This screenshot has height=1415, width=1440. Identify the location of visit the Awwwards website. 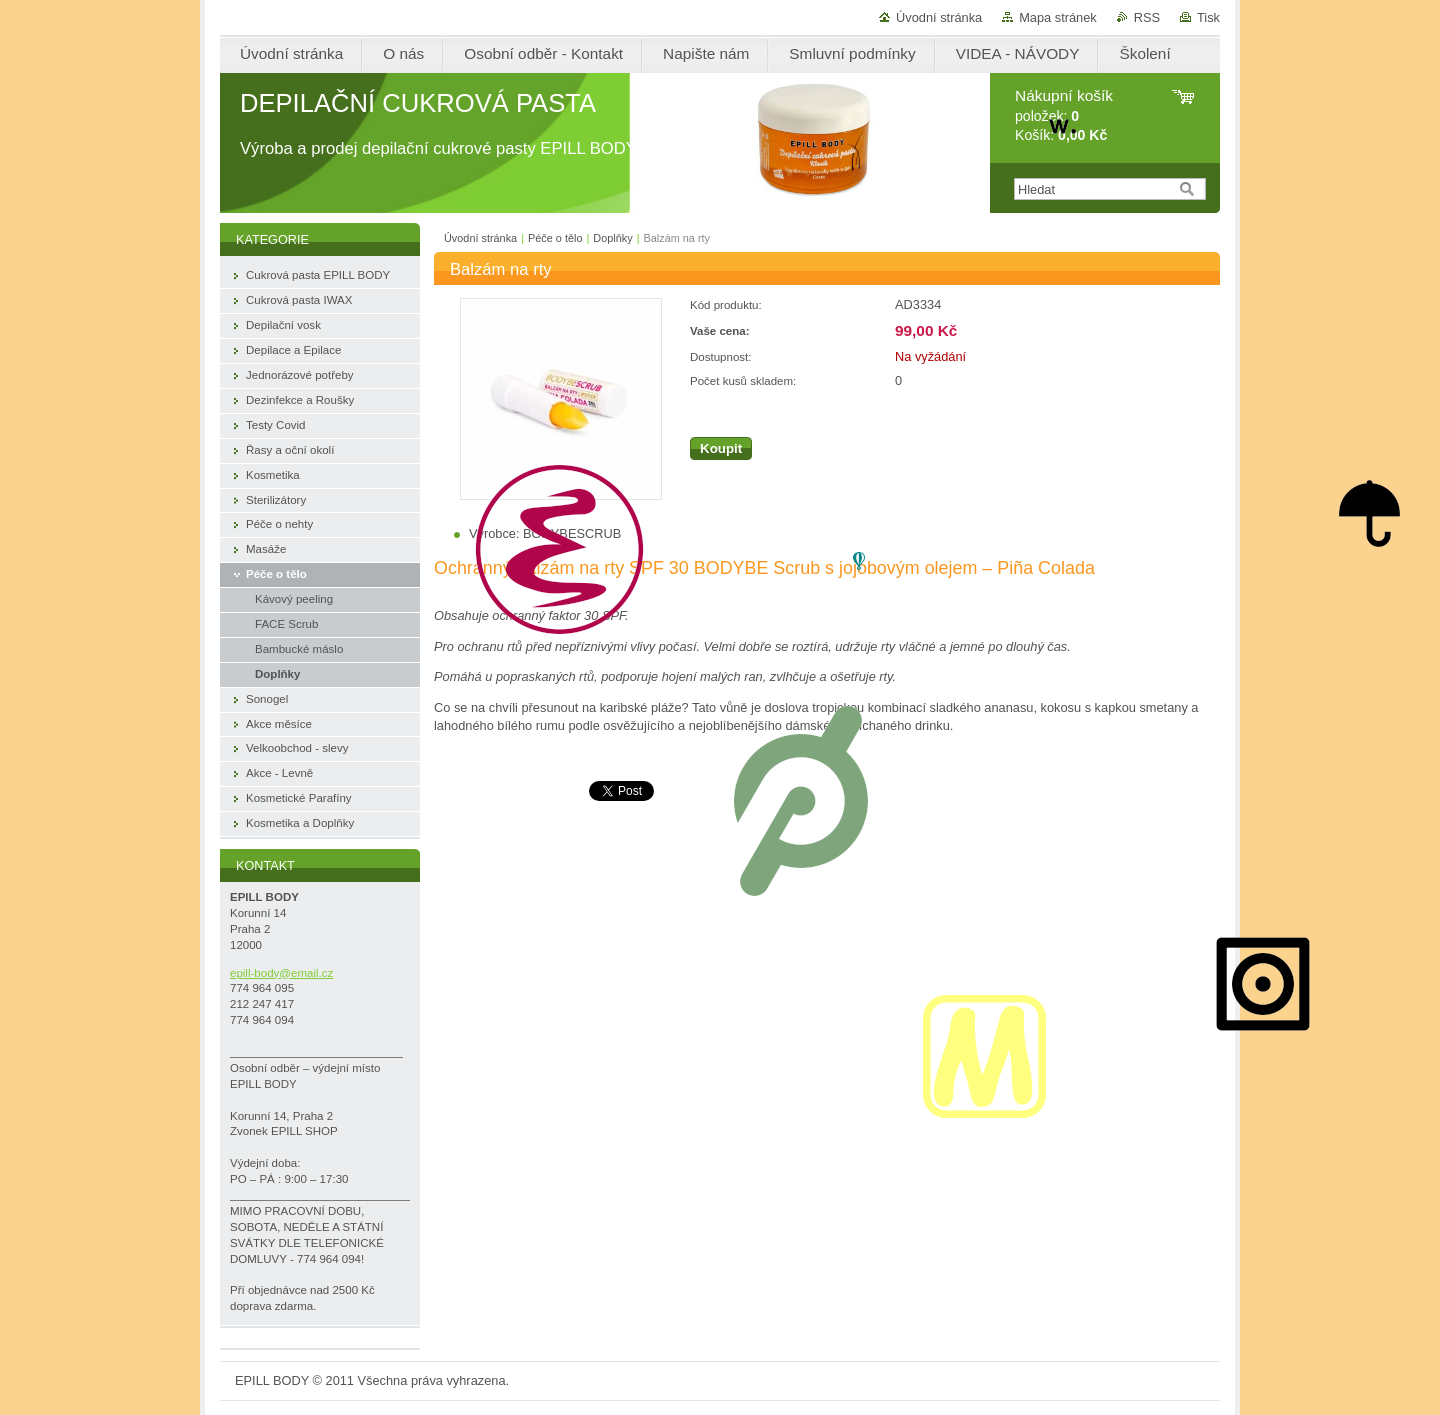
(1062, 126).